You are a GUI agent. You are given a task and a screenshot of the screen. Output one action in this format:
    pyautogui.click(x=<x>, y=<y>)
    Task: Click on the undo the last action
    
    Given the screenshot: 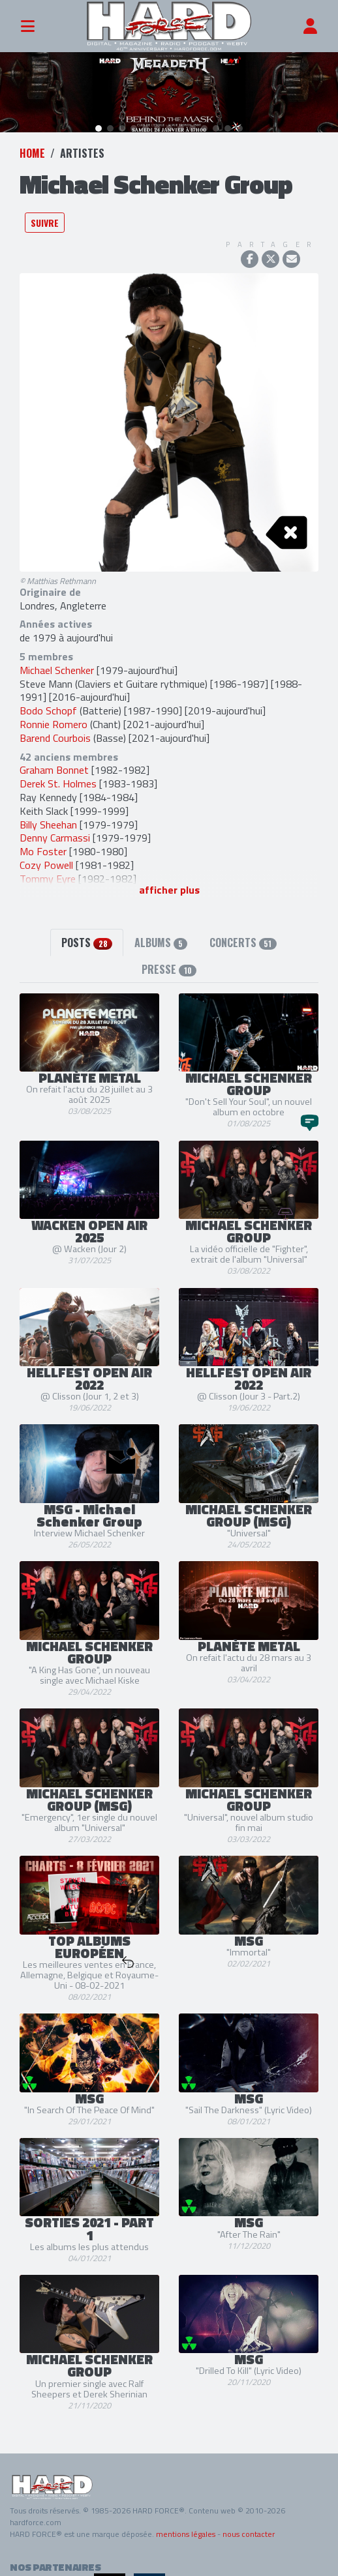 What is the action you would take?
    pyautogui.click(x=128, y=1962)
    